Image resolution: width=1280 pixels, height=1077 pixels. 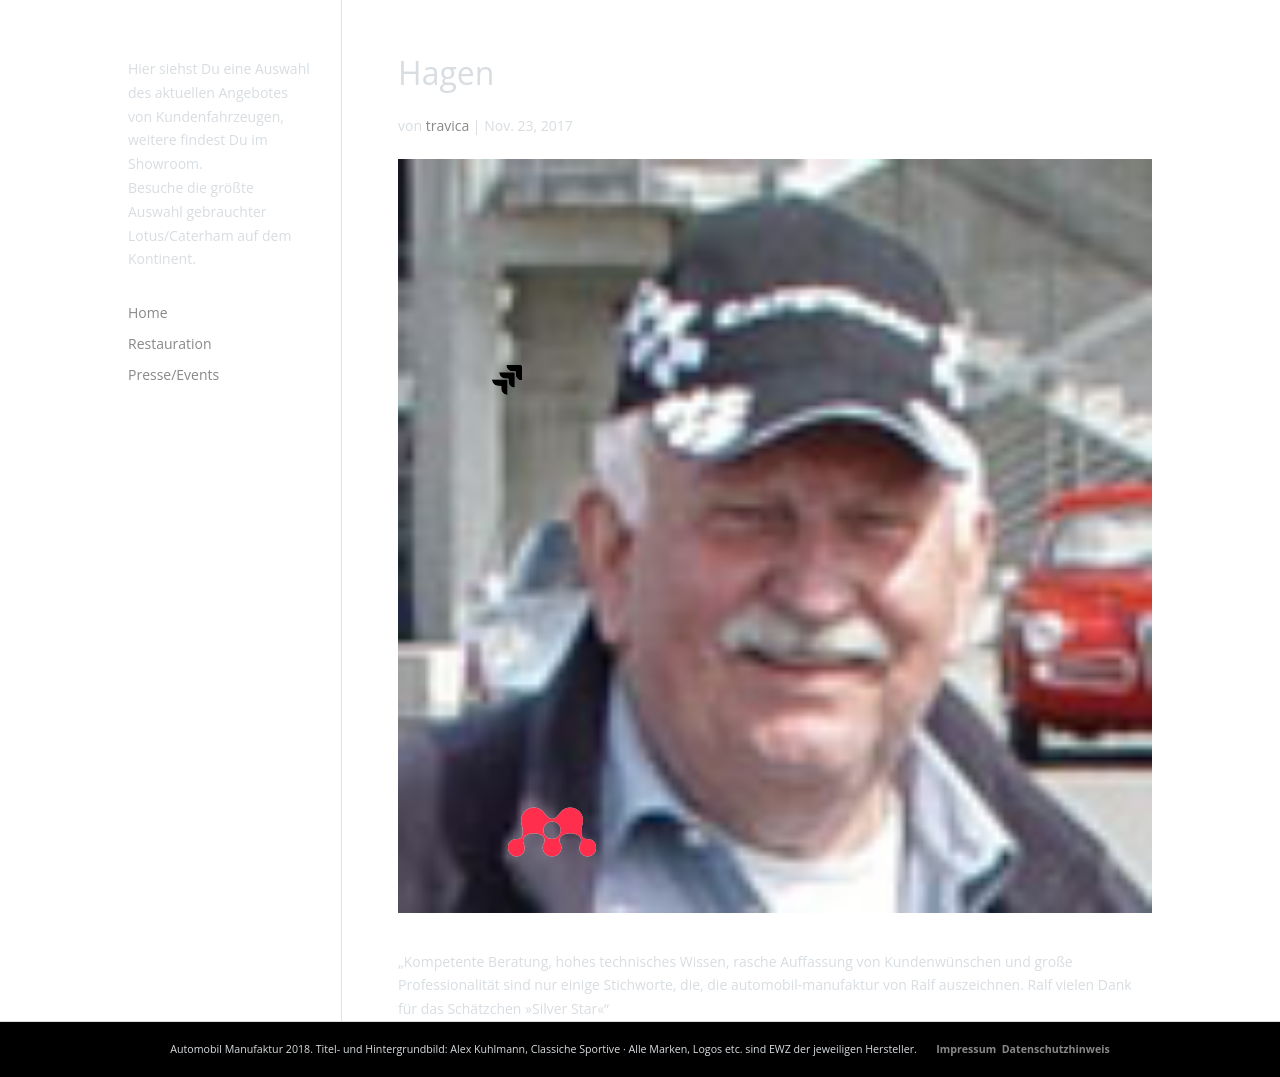 I want to click on open Mendeley reference manager, so click(x=552, y=832).